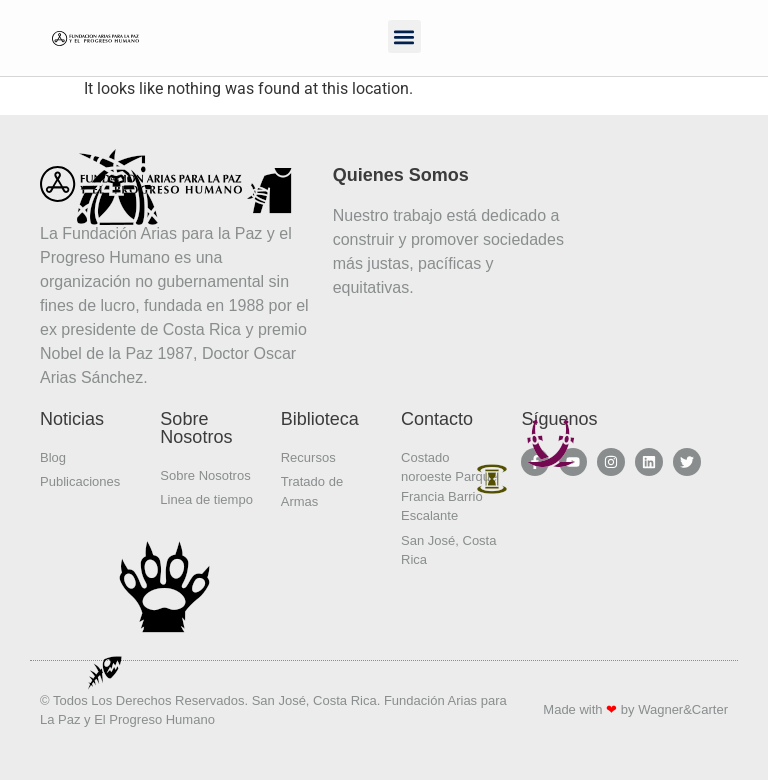  Describe the element at coordinates (492, 479) in the screenshot. I see `activate a time-based trap or ability` at that location.